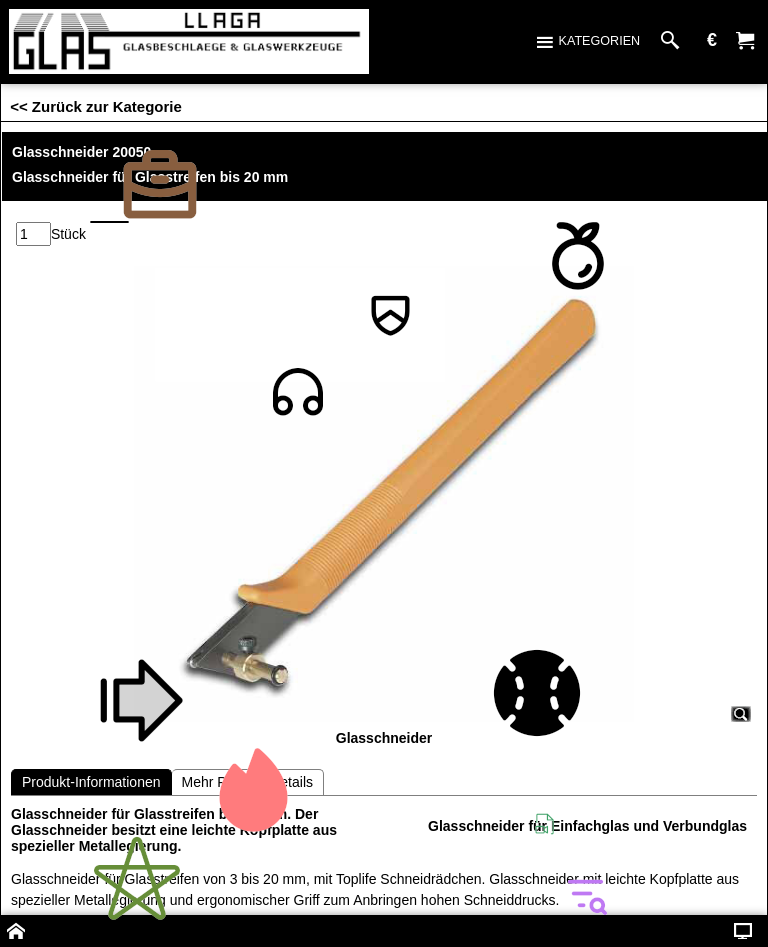  What do you see at coordinates (578, 257) in the screenshot?
I see `select orange flavor or citrus option` at bounding box center [578, 257].